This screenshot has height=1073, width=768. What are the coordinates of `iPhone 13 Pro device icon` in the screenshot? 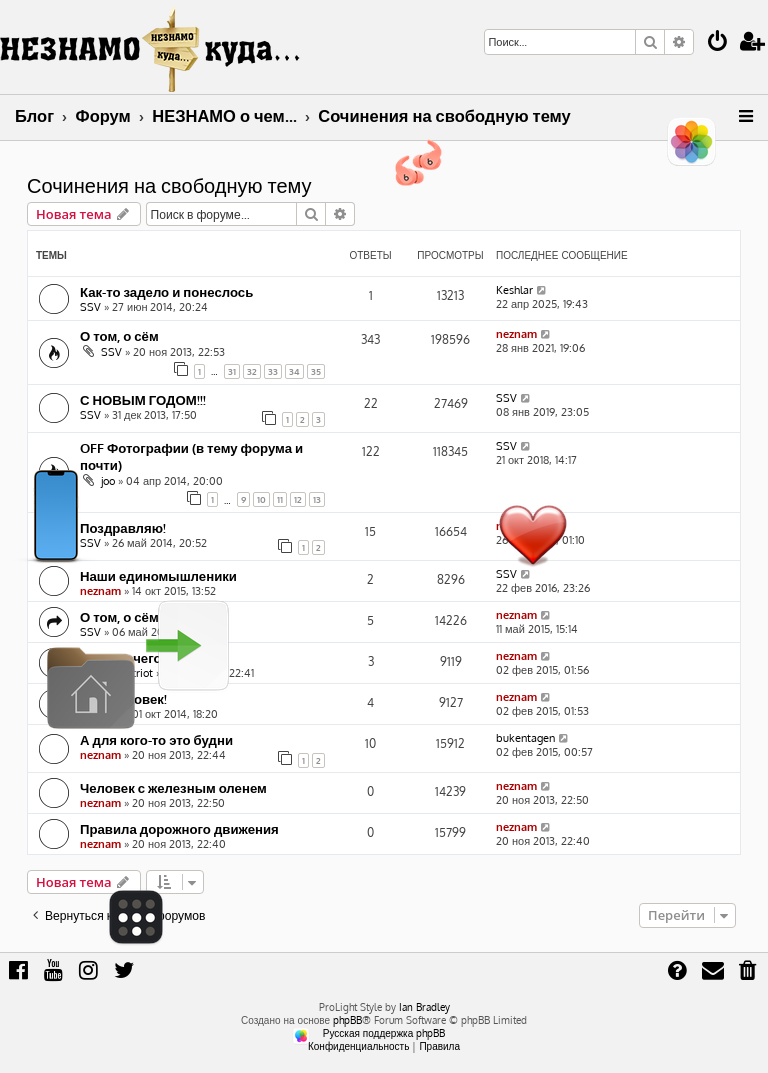 It's located at (56, 517).